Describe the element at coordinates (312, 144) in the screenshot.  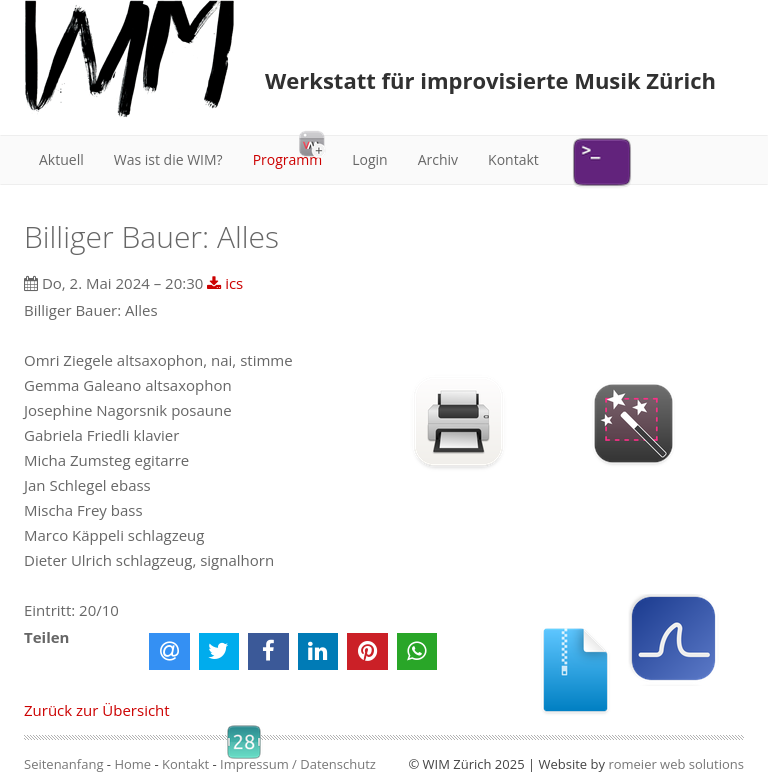
I see `create a new virtual machine` at that location.